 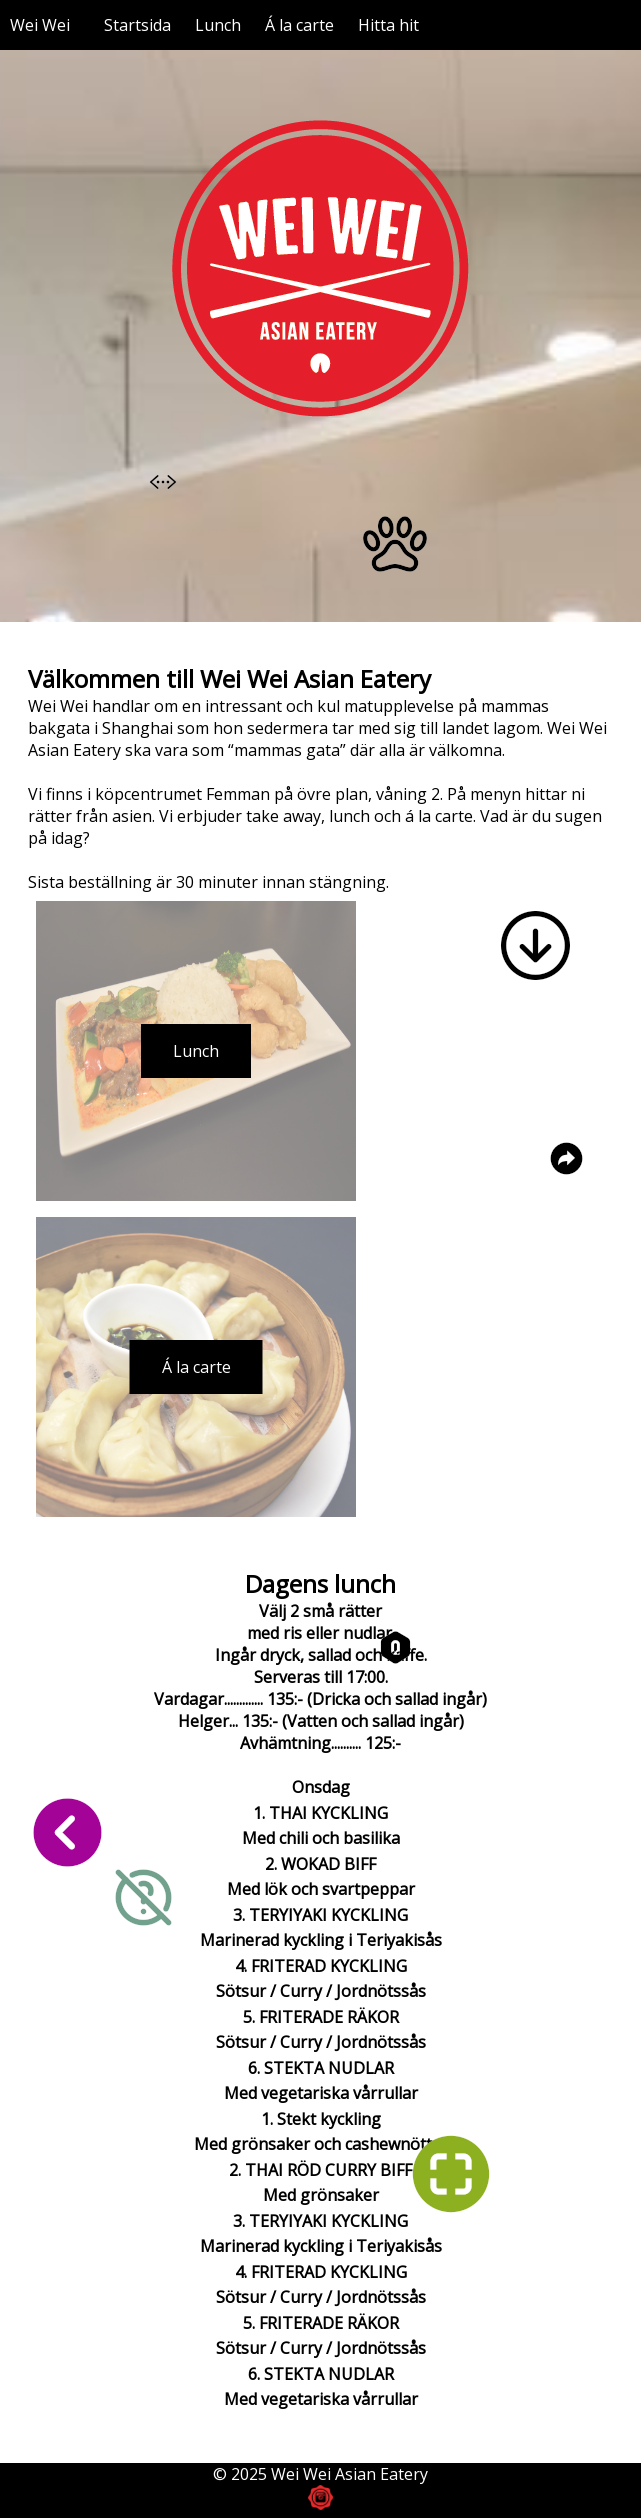 I want to click on indicates code is processing or compiling, so click(x=163, y=482).